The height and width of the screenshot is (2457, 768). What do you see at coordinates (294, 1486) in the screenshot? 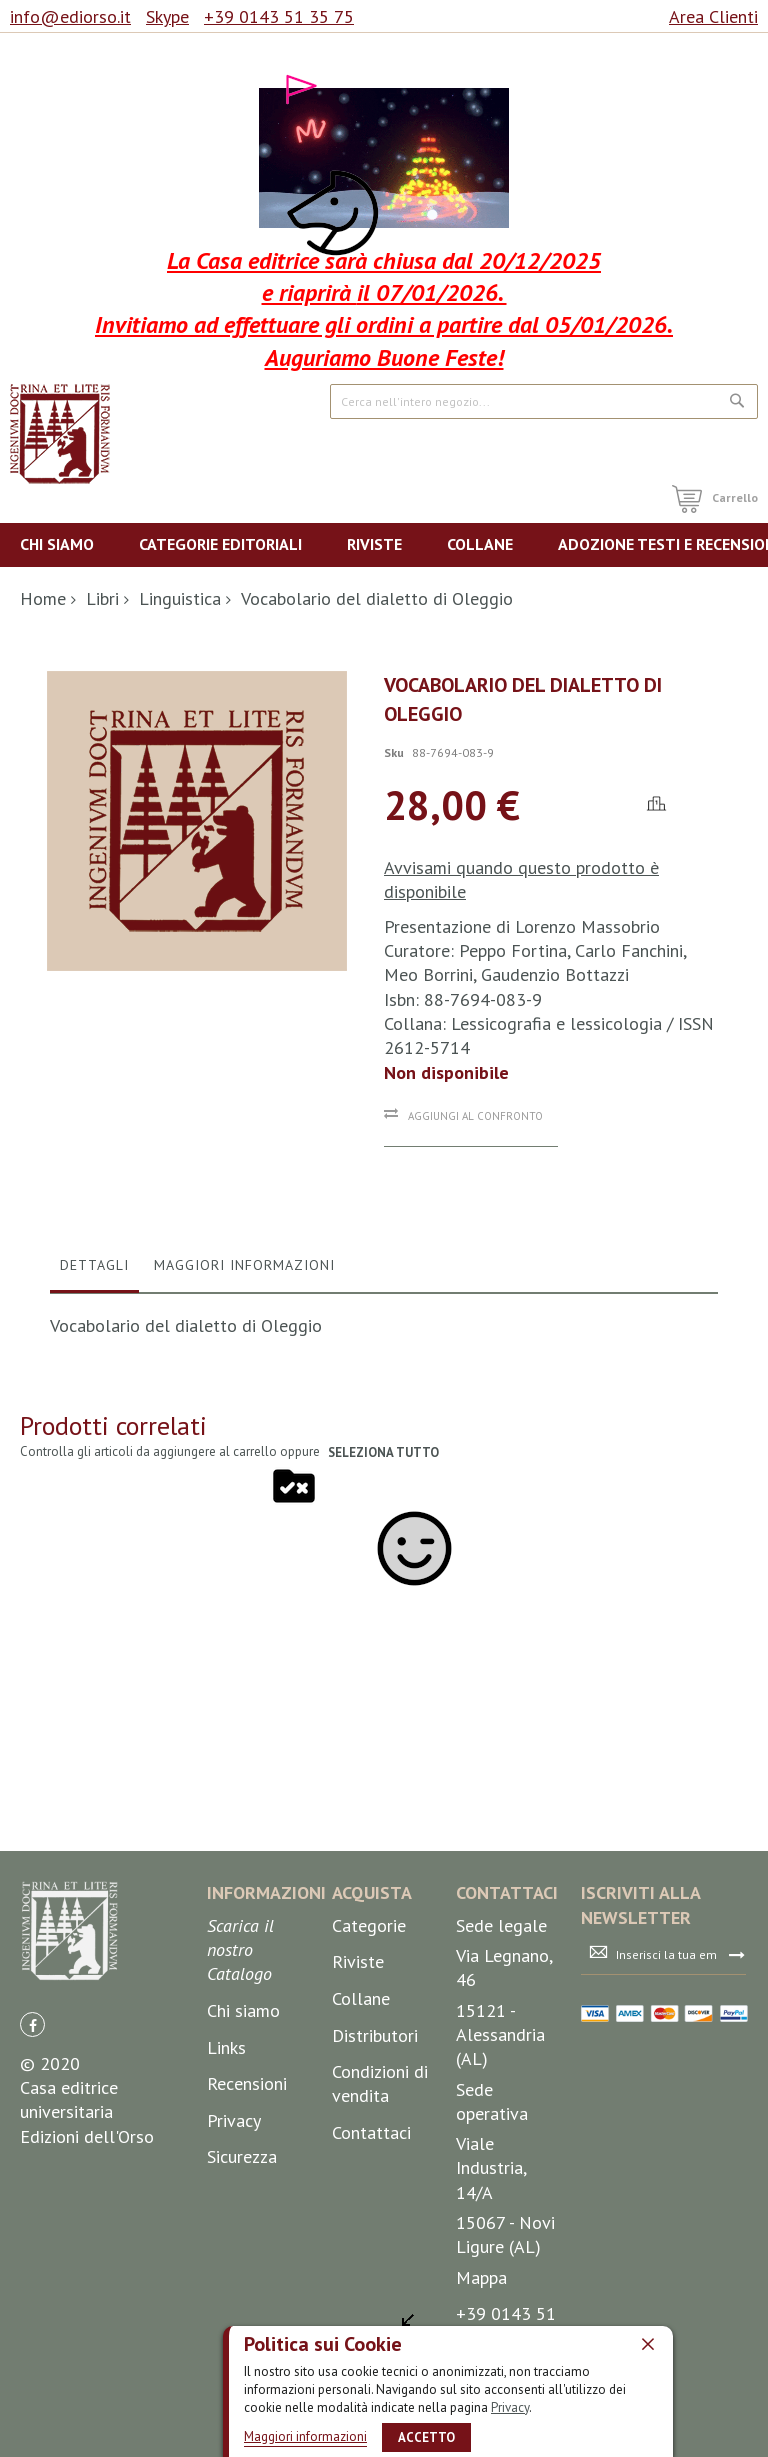
I see `folder containing validated and rejected items` at bounding box center [294, 1486].